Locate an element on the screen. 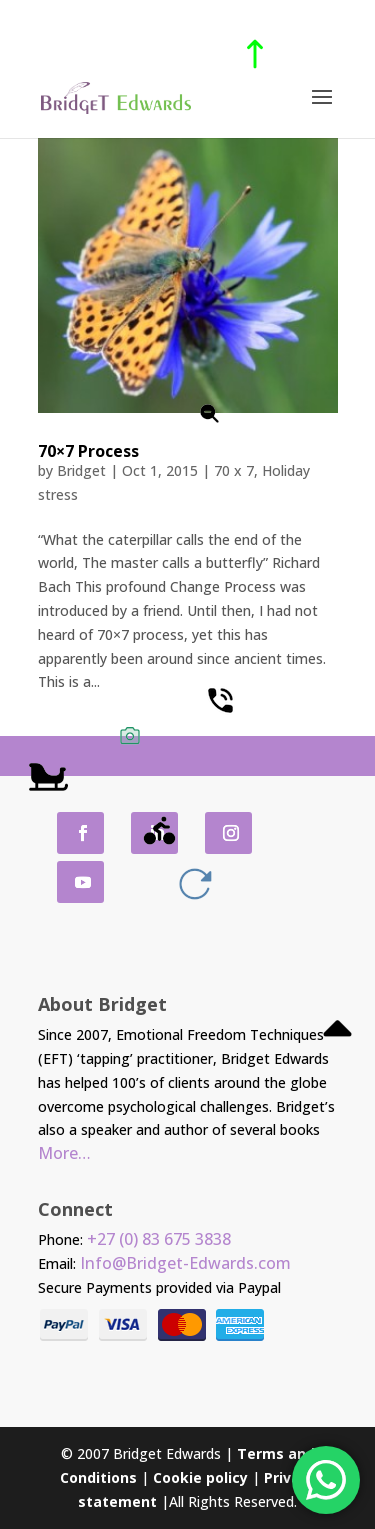  scroll to top of page is located at coordinates (255, 54).